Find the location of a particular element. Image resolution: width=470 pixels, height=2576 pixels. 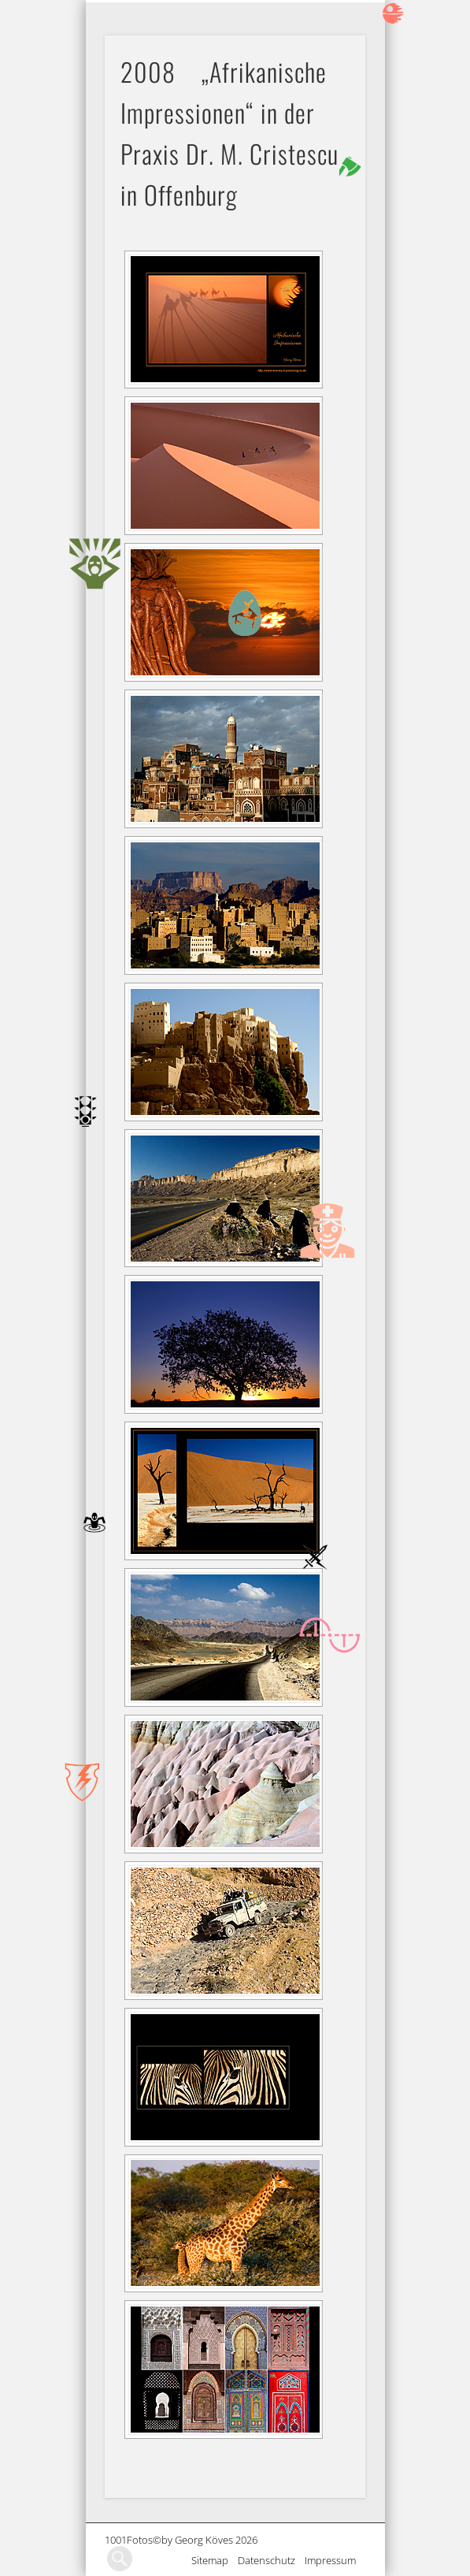

view diagram or flowchart is located at coordinates (330, 1635).